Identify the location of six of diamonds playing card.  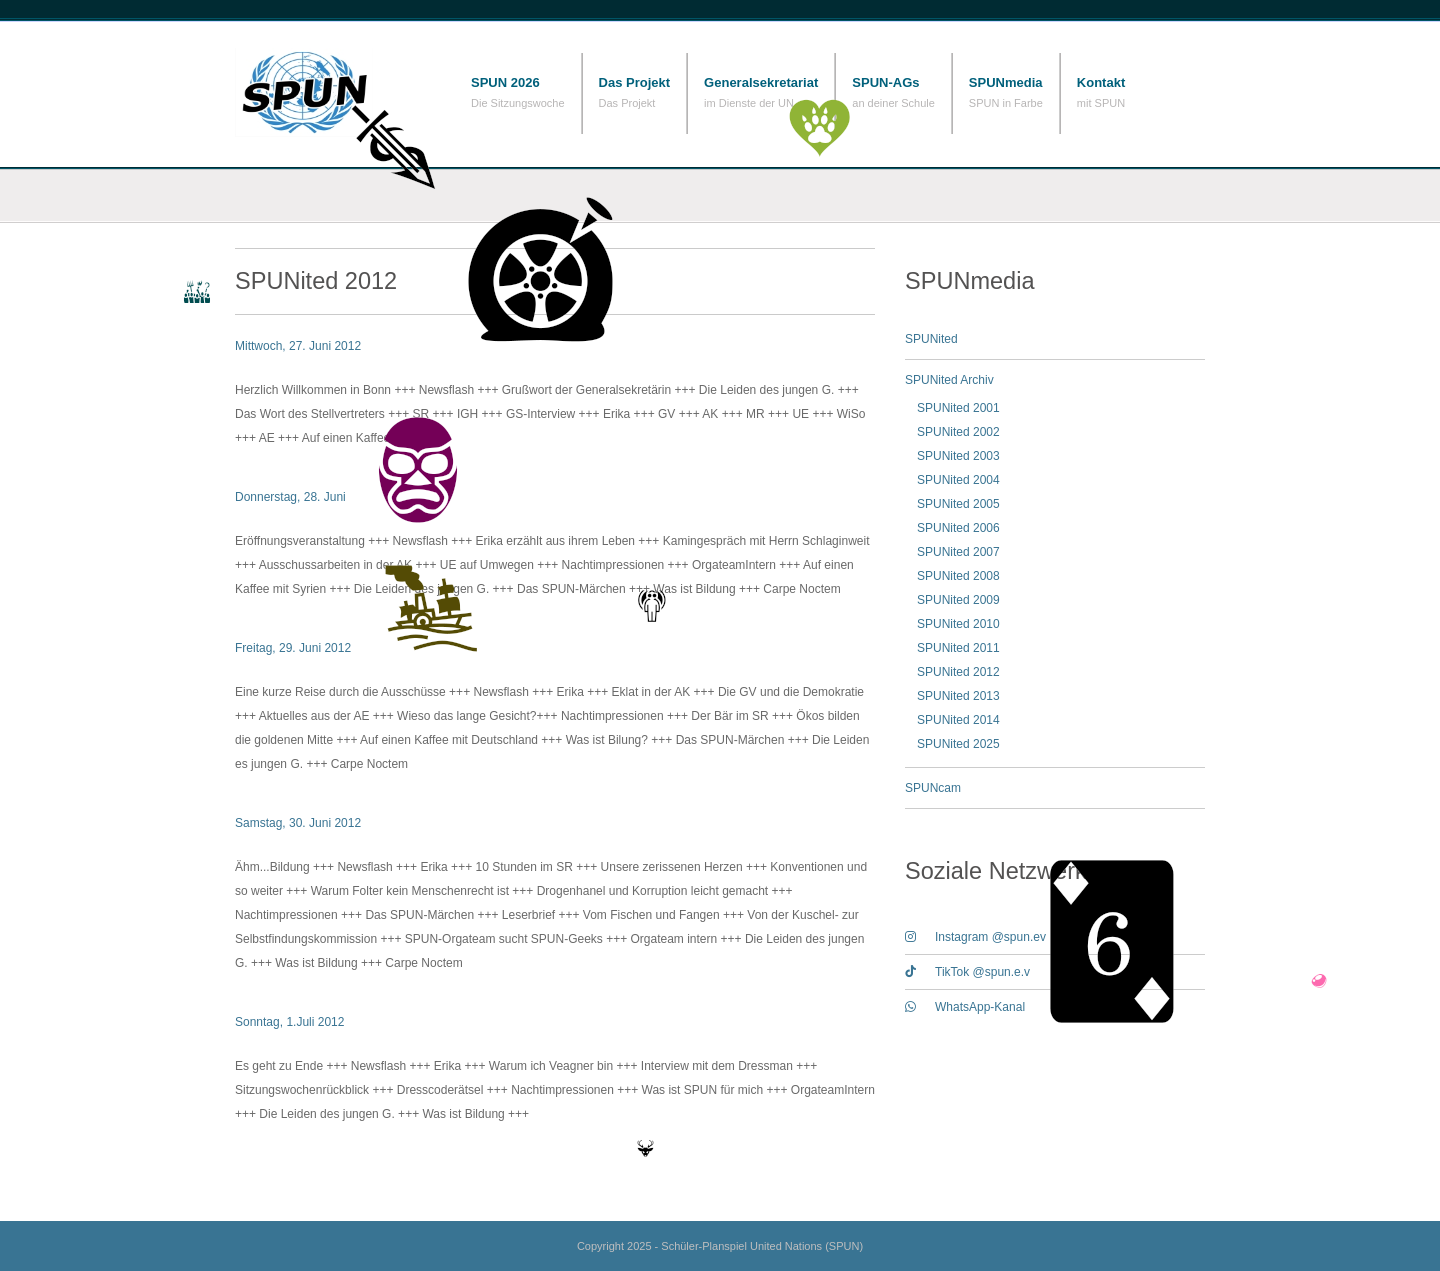
(1111, 941).